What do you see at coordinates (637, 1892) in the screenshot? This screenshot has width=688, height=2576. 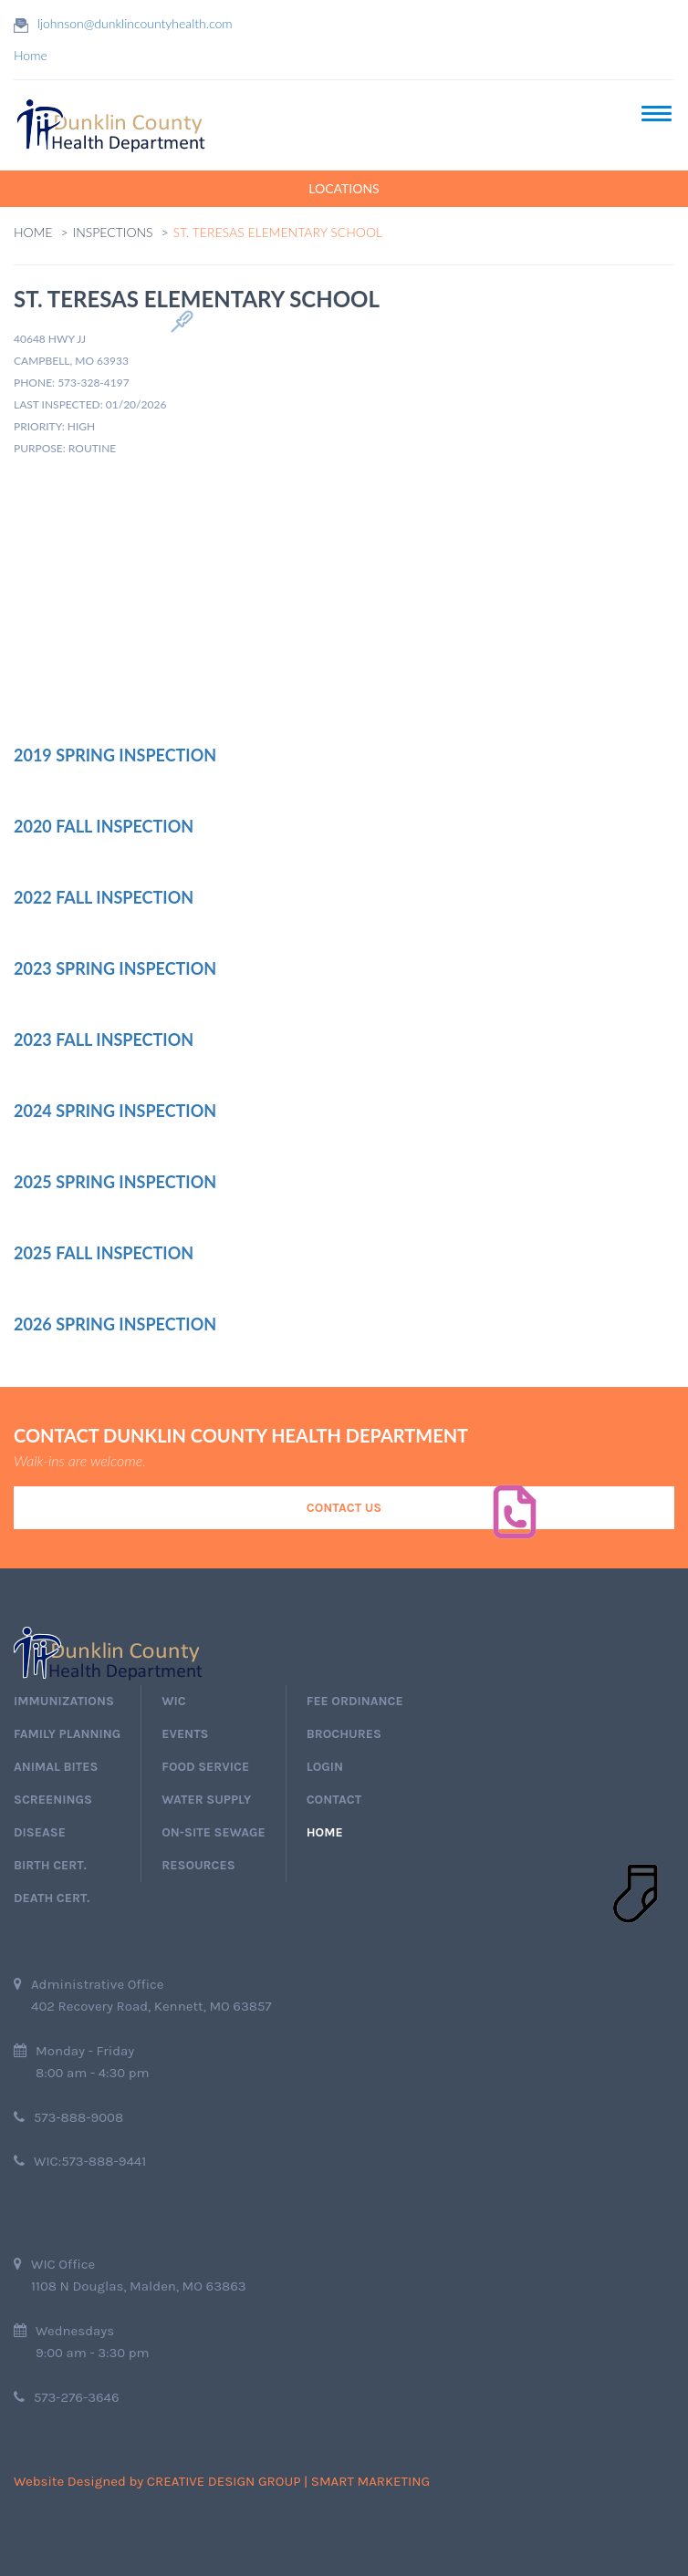 I see `browse clothing or apparel items` at bounding box center [637, 1892].